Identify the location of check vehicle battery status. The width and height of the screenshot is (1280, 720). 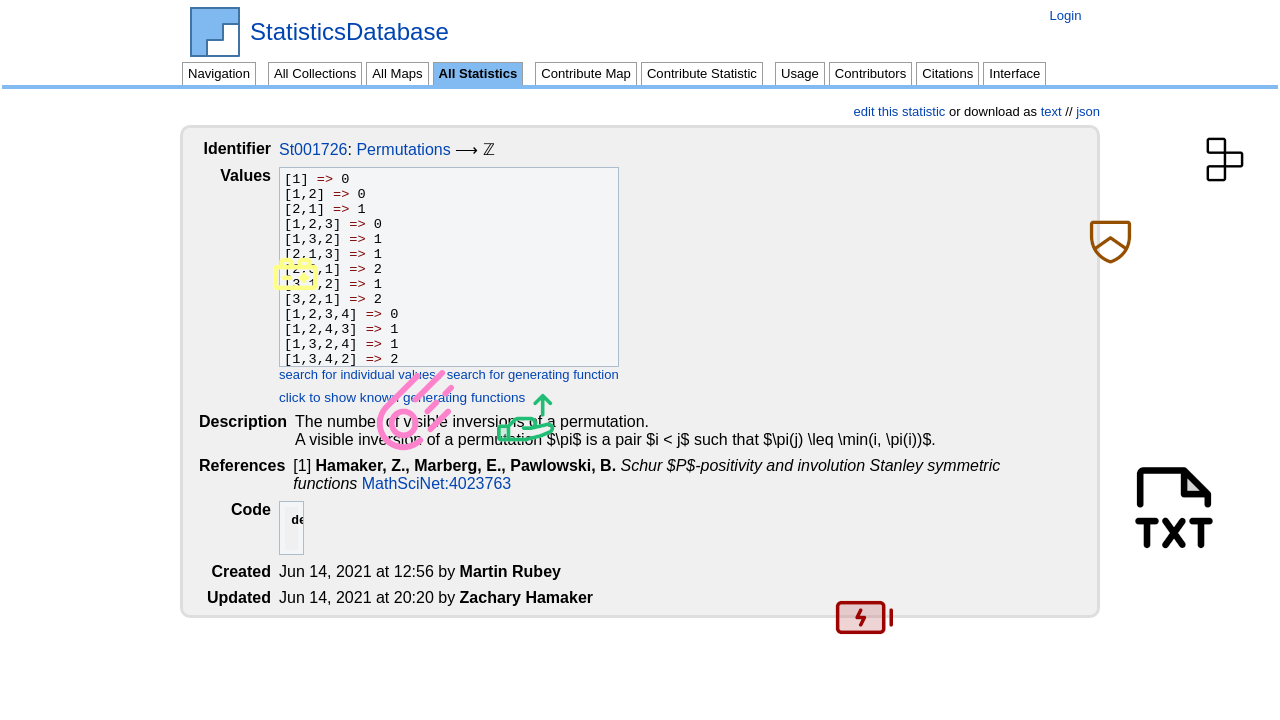
(295, 275).